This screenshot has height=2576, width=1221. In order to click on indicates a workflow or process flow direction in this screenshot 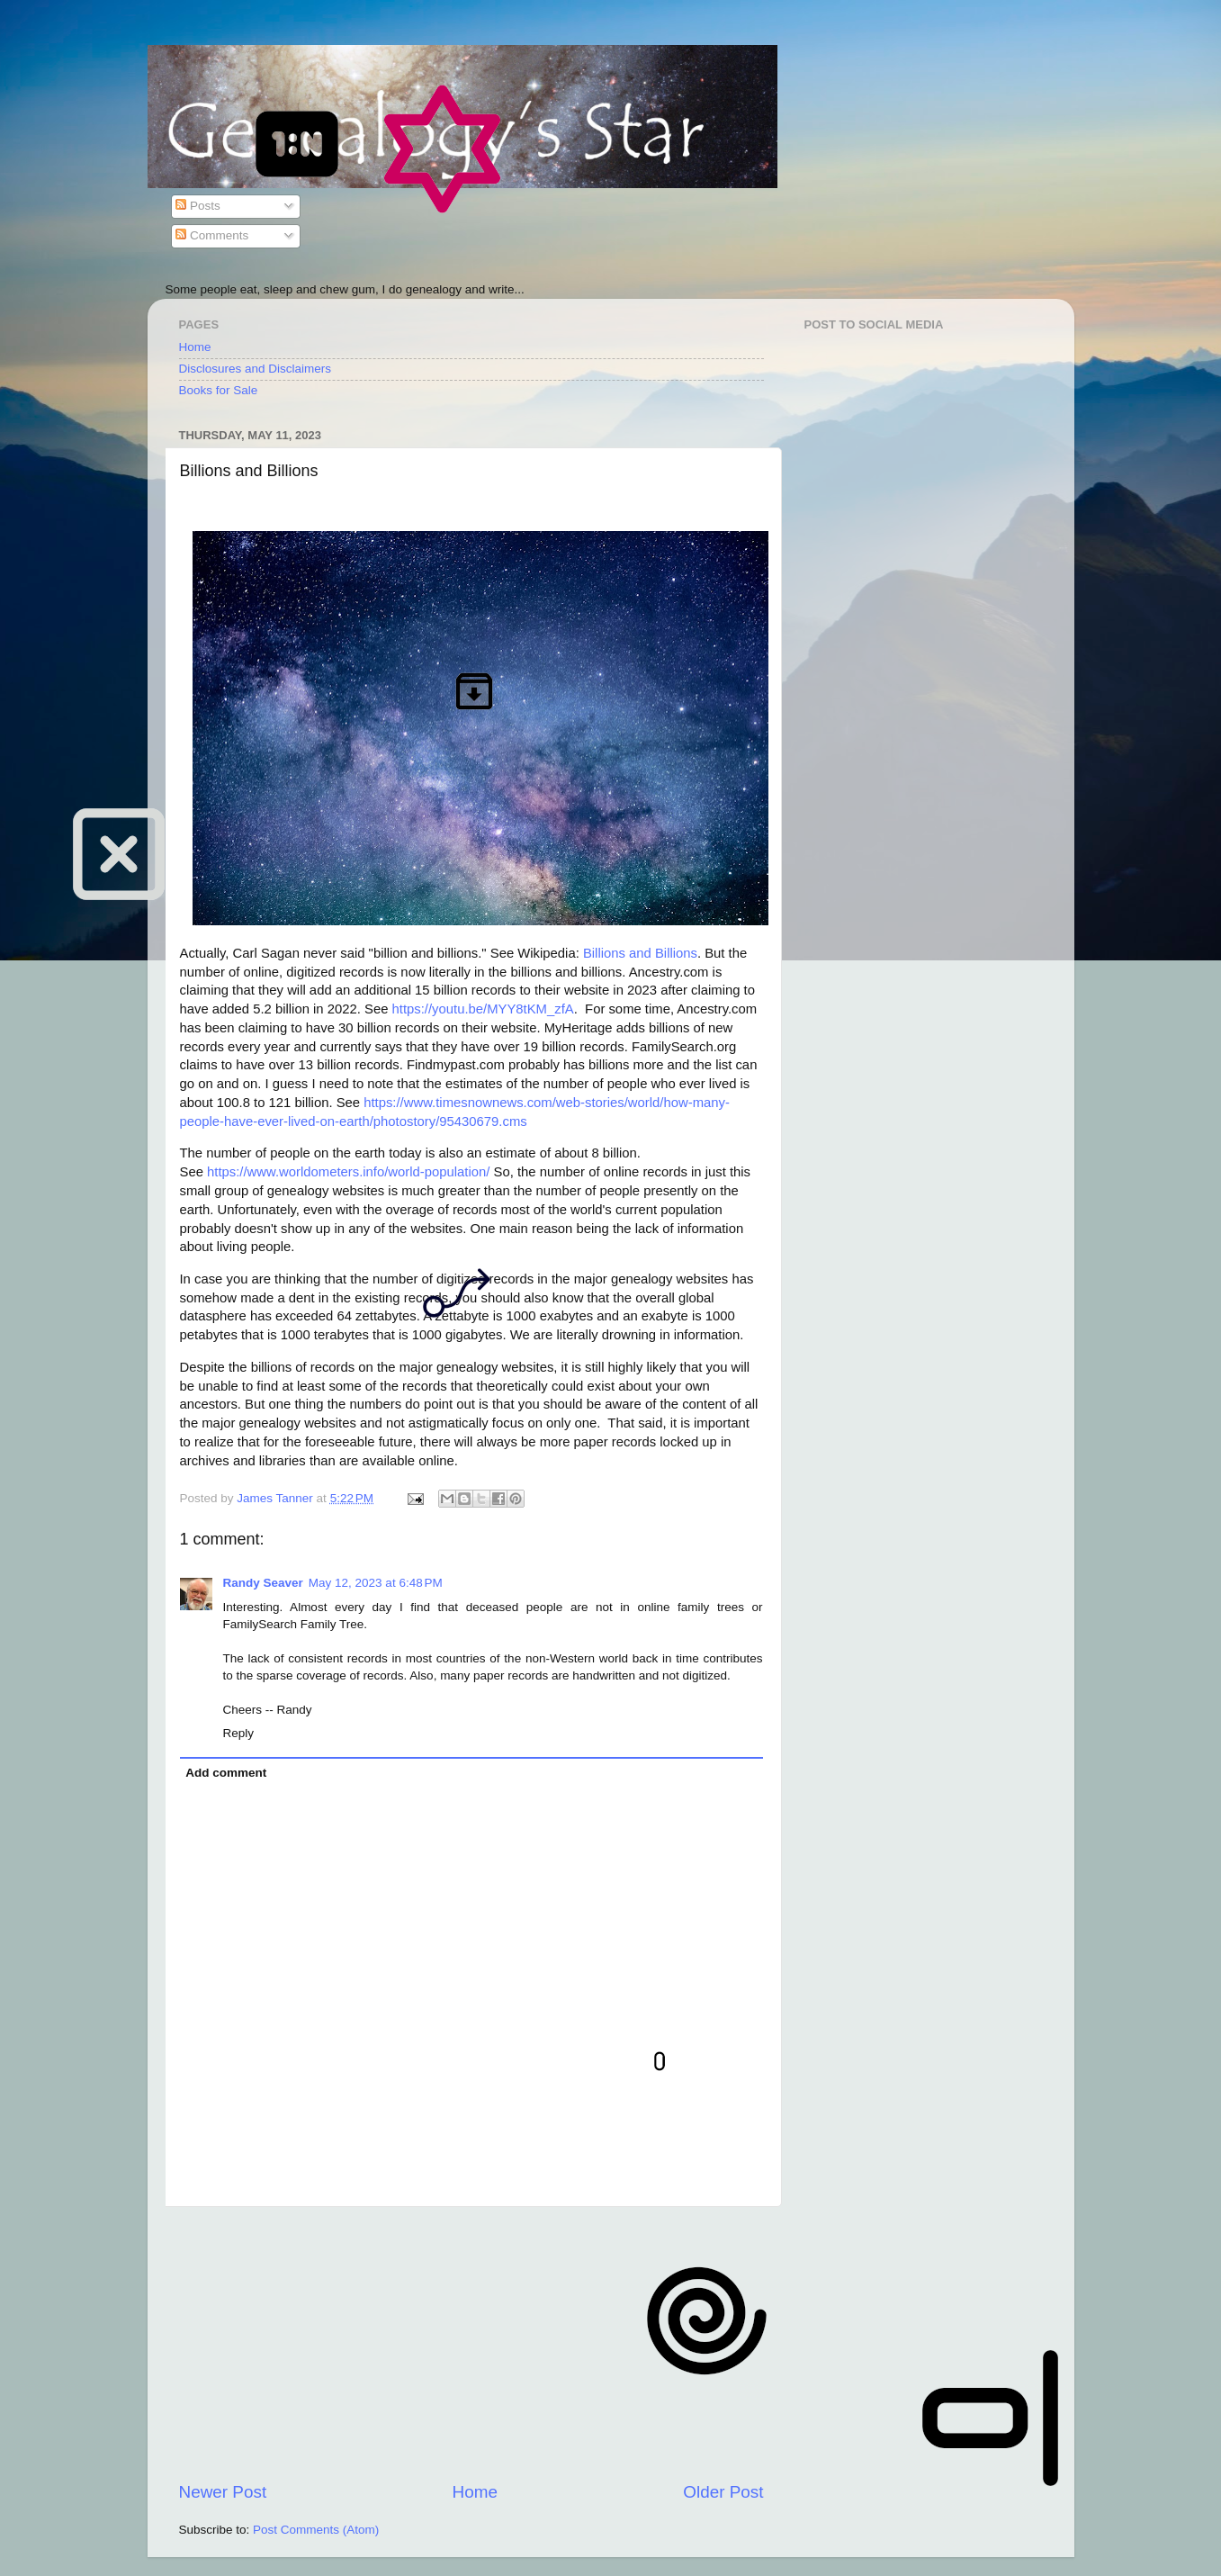, I will do `click(456, 1293)`.